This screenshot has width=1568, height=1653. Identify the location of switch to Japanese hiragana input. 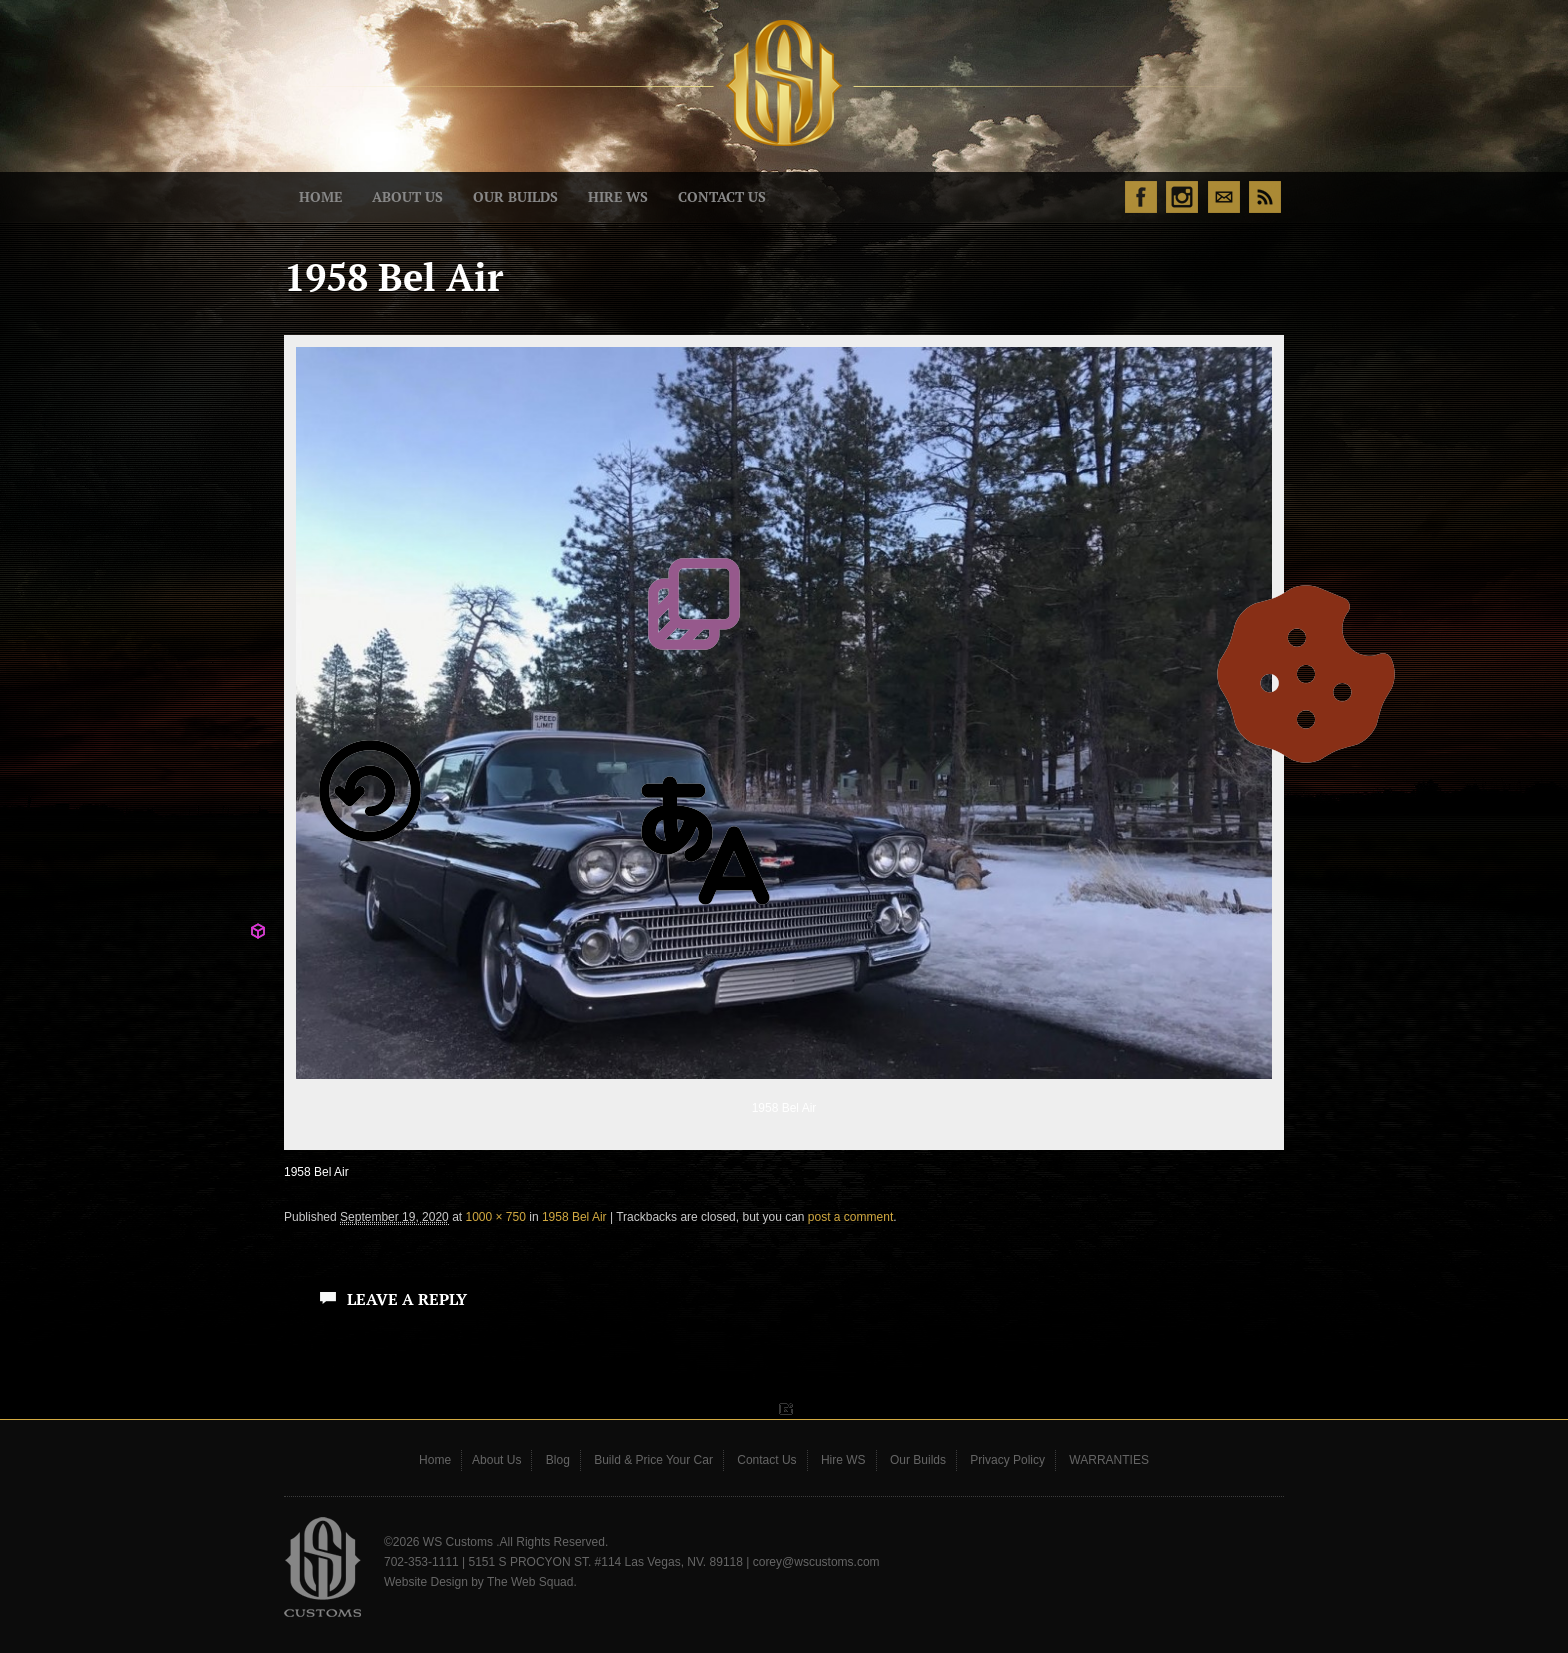
(705, 840).